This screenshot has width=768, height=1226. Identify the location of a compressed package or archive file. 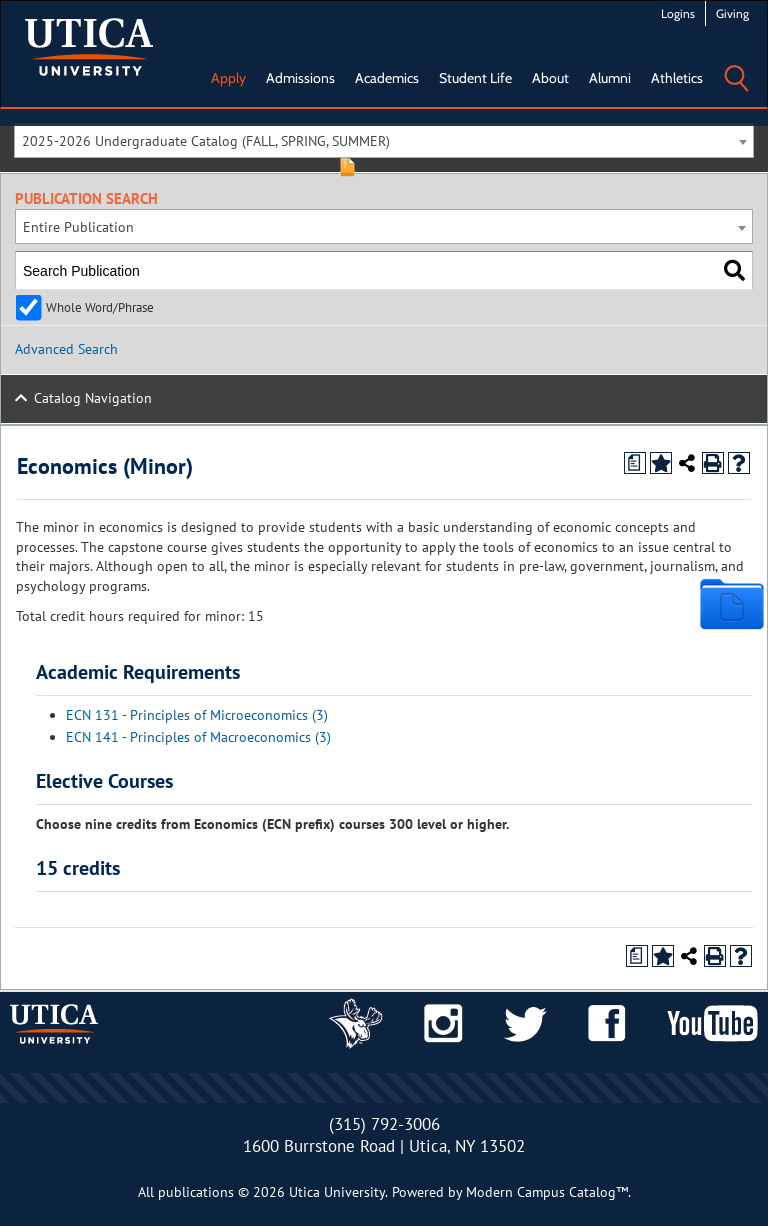
(347, 167).